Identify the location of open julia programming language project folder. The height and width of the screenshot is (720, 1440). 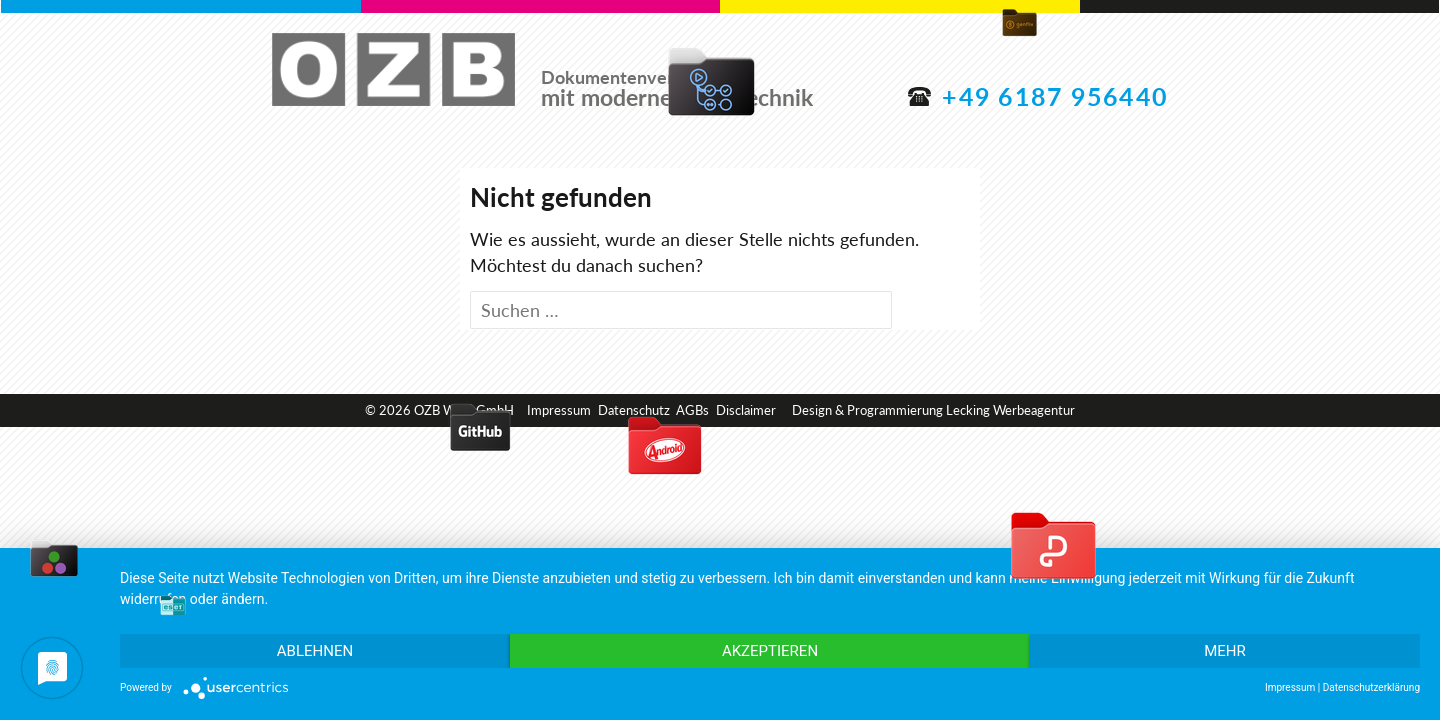
(54, 559).